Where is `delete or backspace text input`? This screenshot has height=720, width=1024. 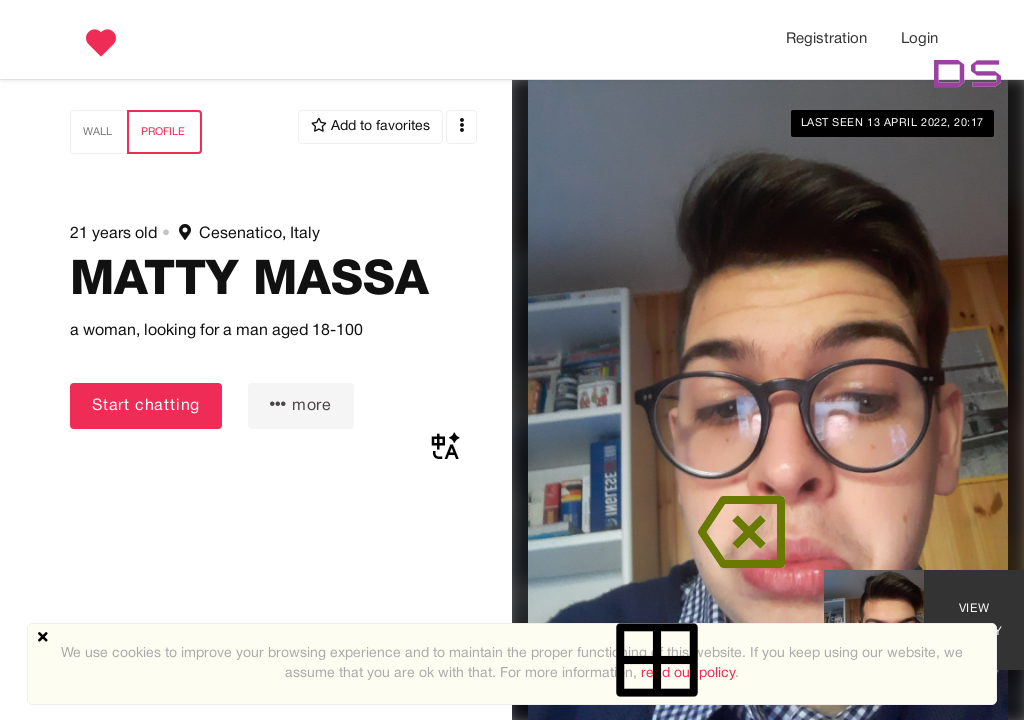 delete or backspace text input is located at coordinates (745, 532).